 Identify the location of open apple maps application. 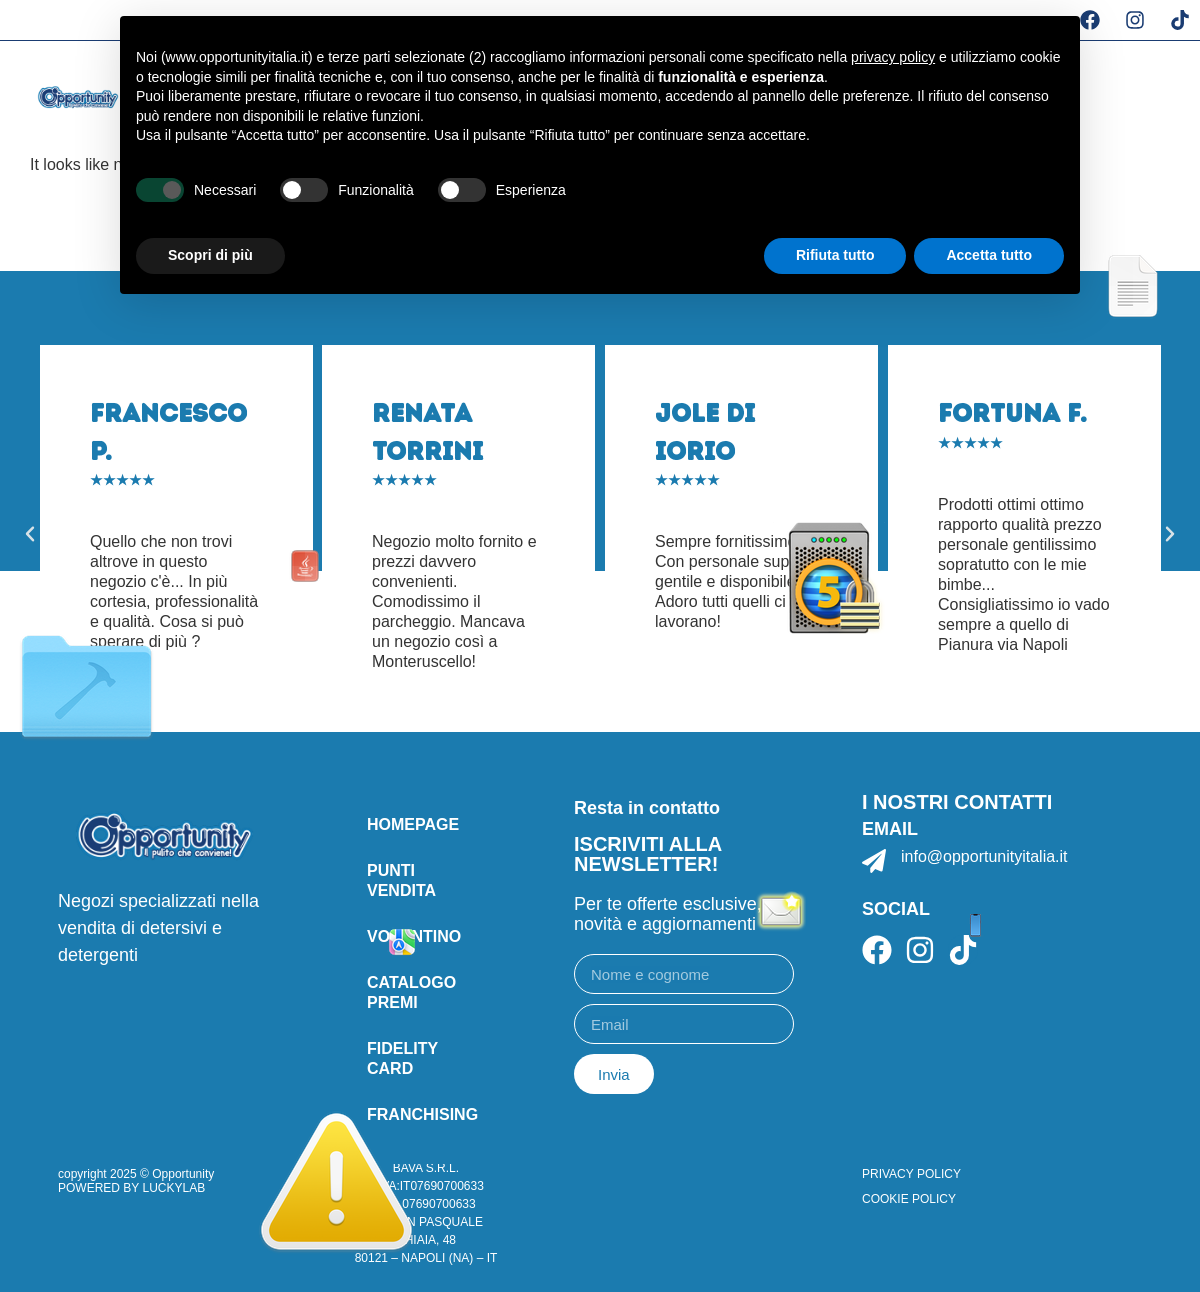
(402, 942).